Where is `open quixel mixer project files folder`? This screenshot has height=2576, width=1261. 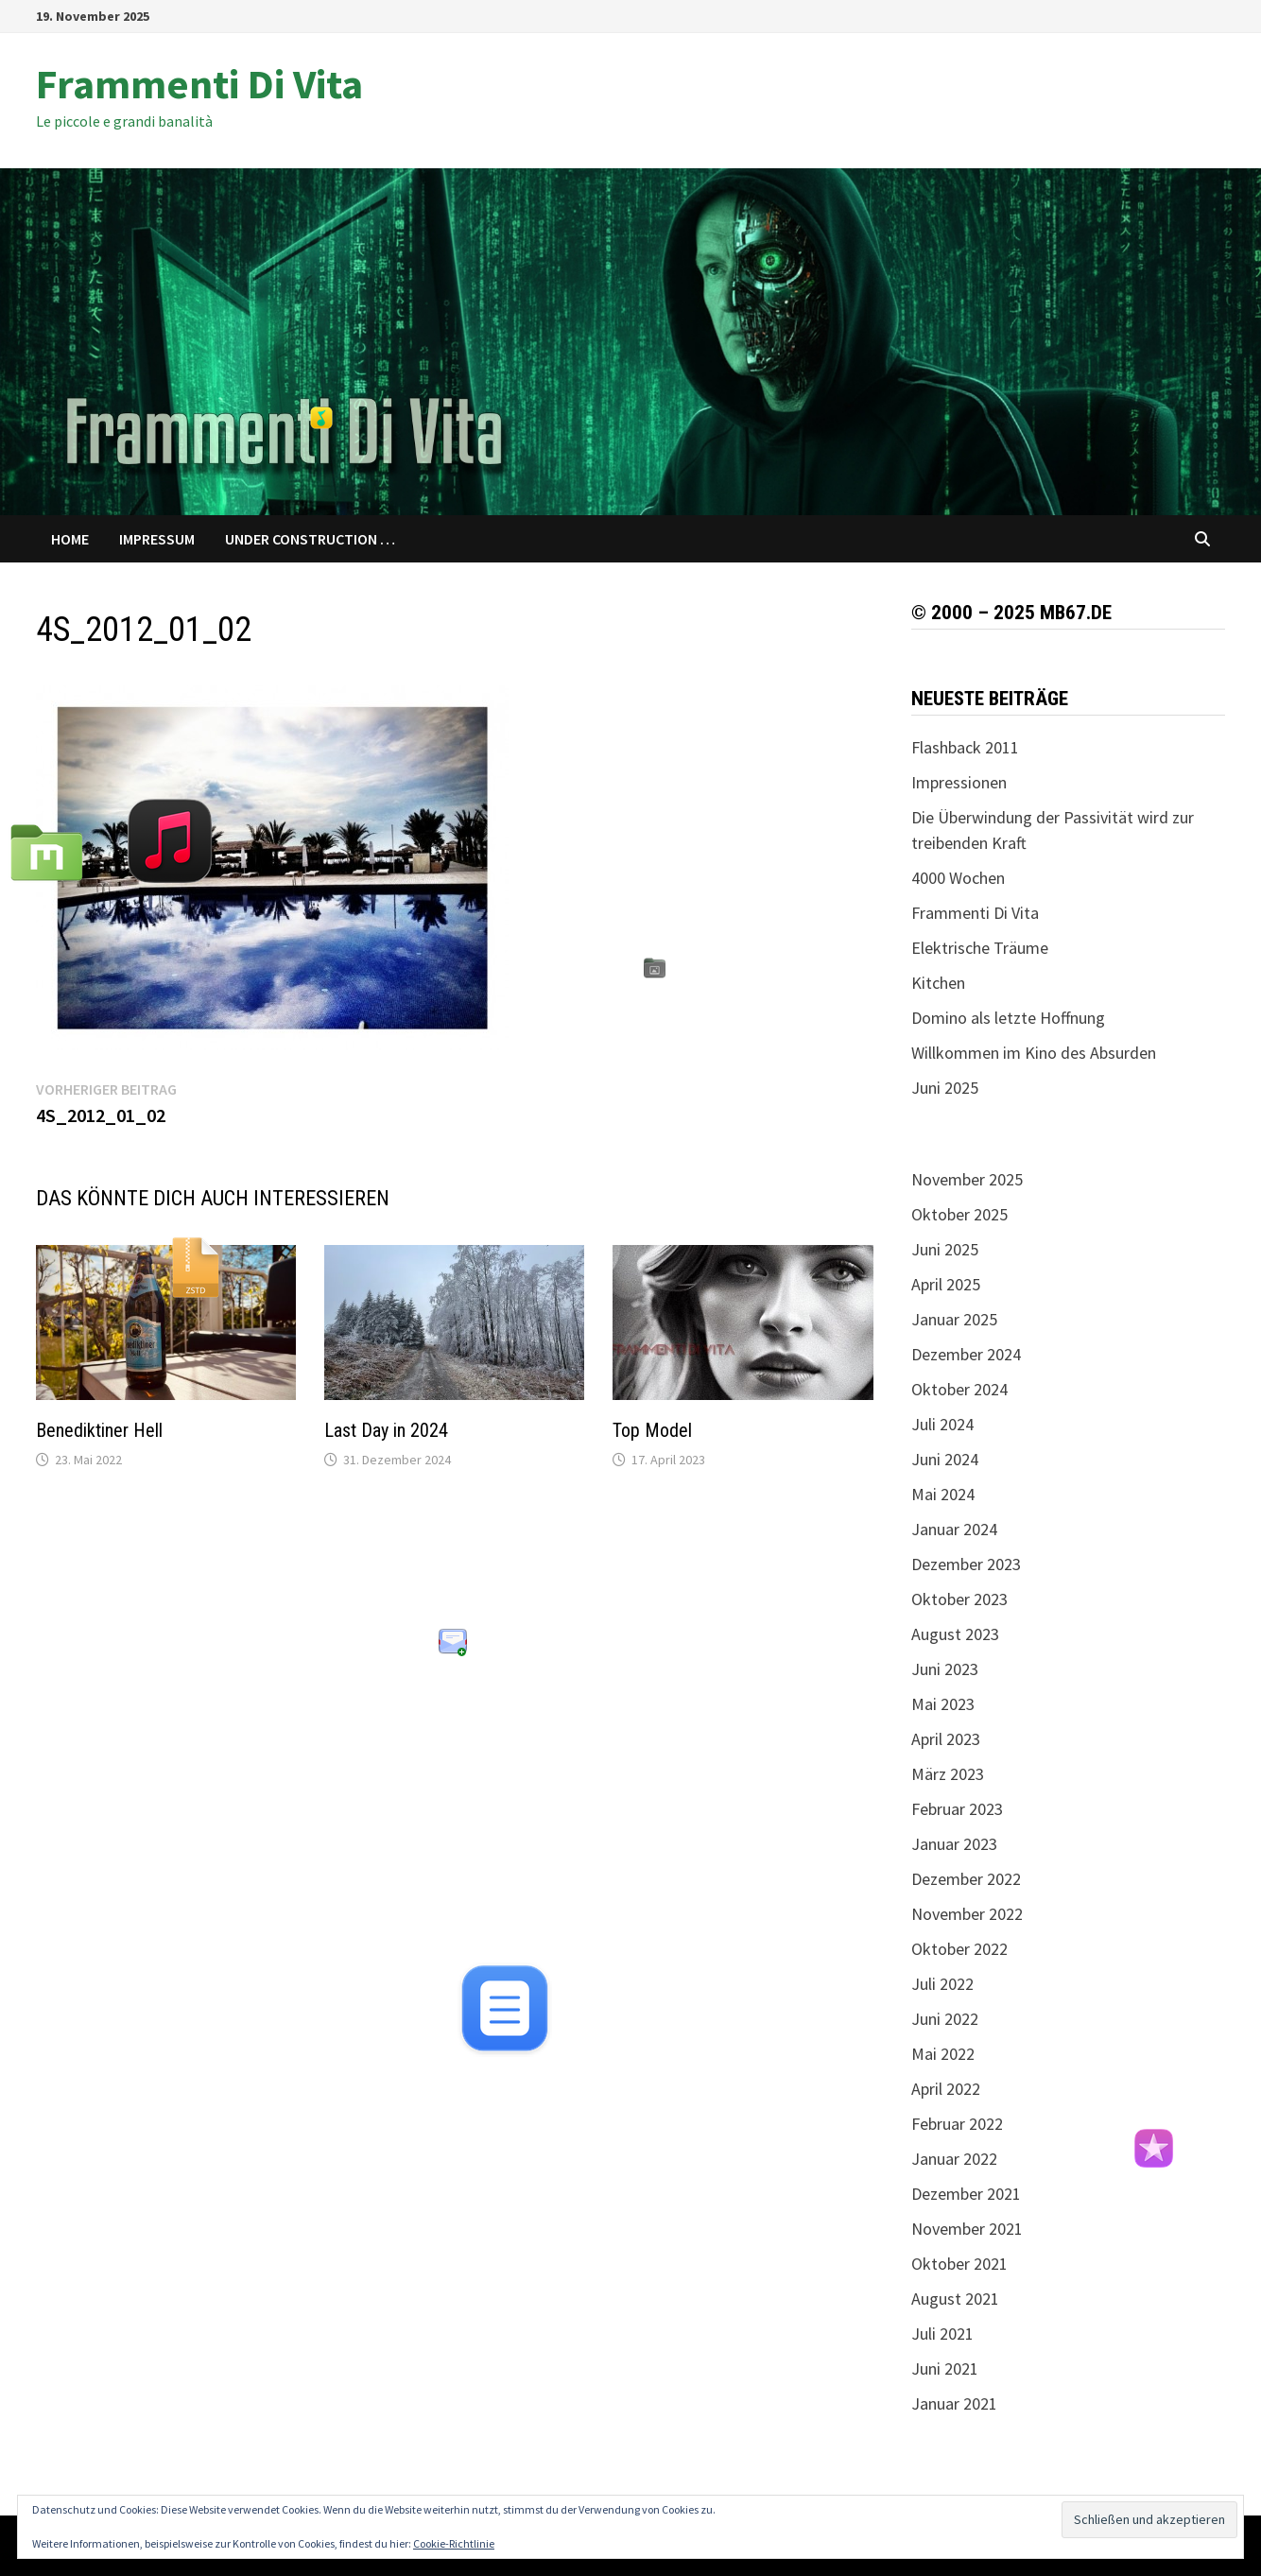
open quixel mixer project files folder is located at coordinates (46, 855).